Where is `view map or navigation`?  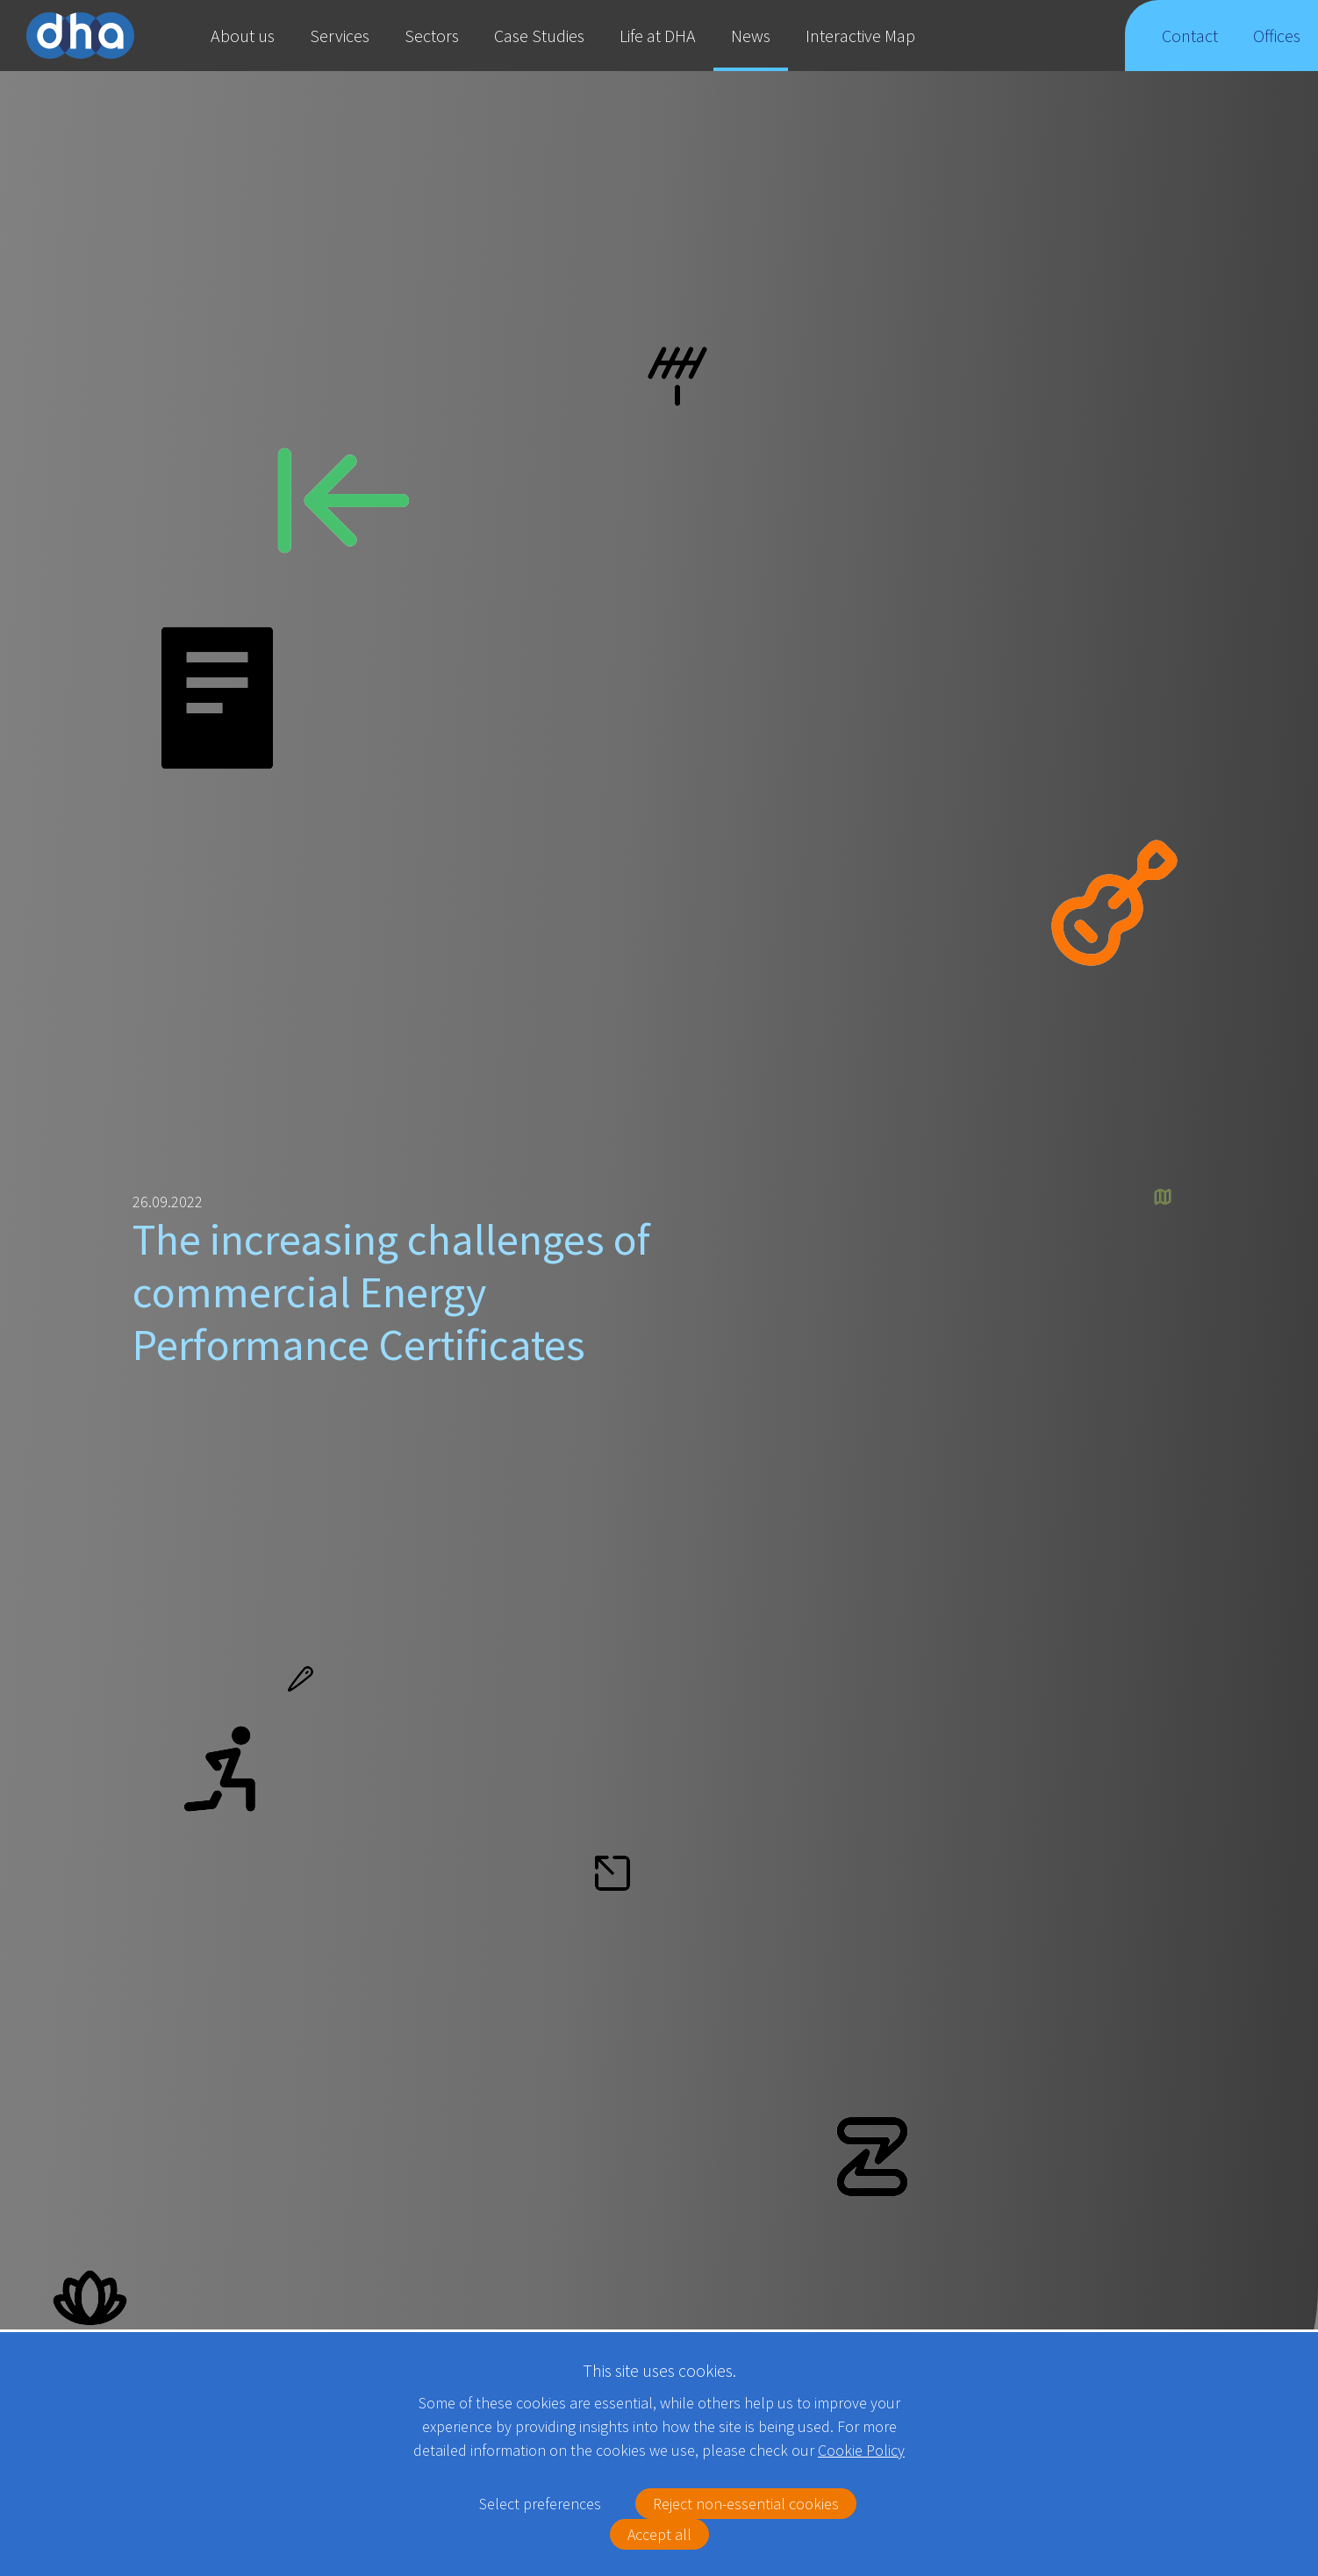
view map or navigation is located at coordinates (1163, 1197).